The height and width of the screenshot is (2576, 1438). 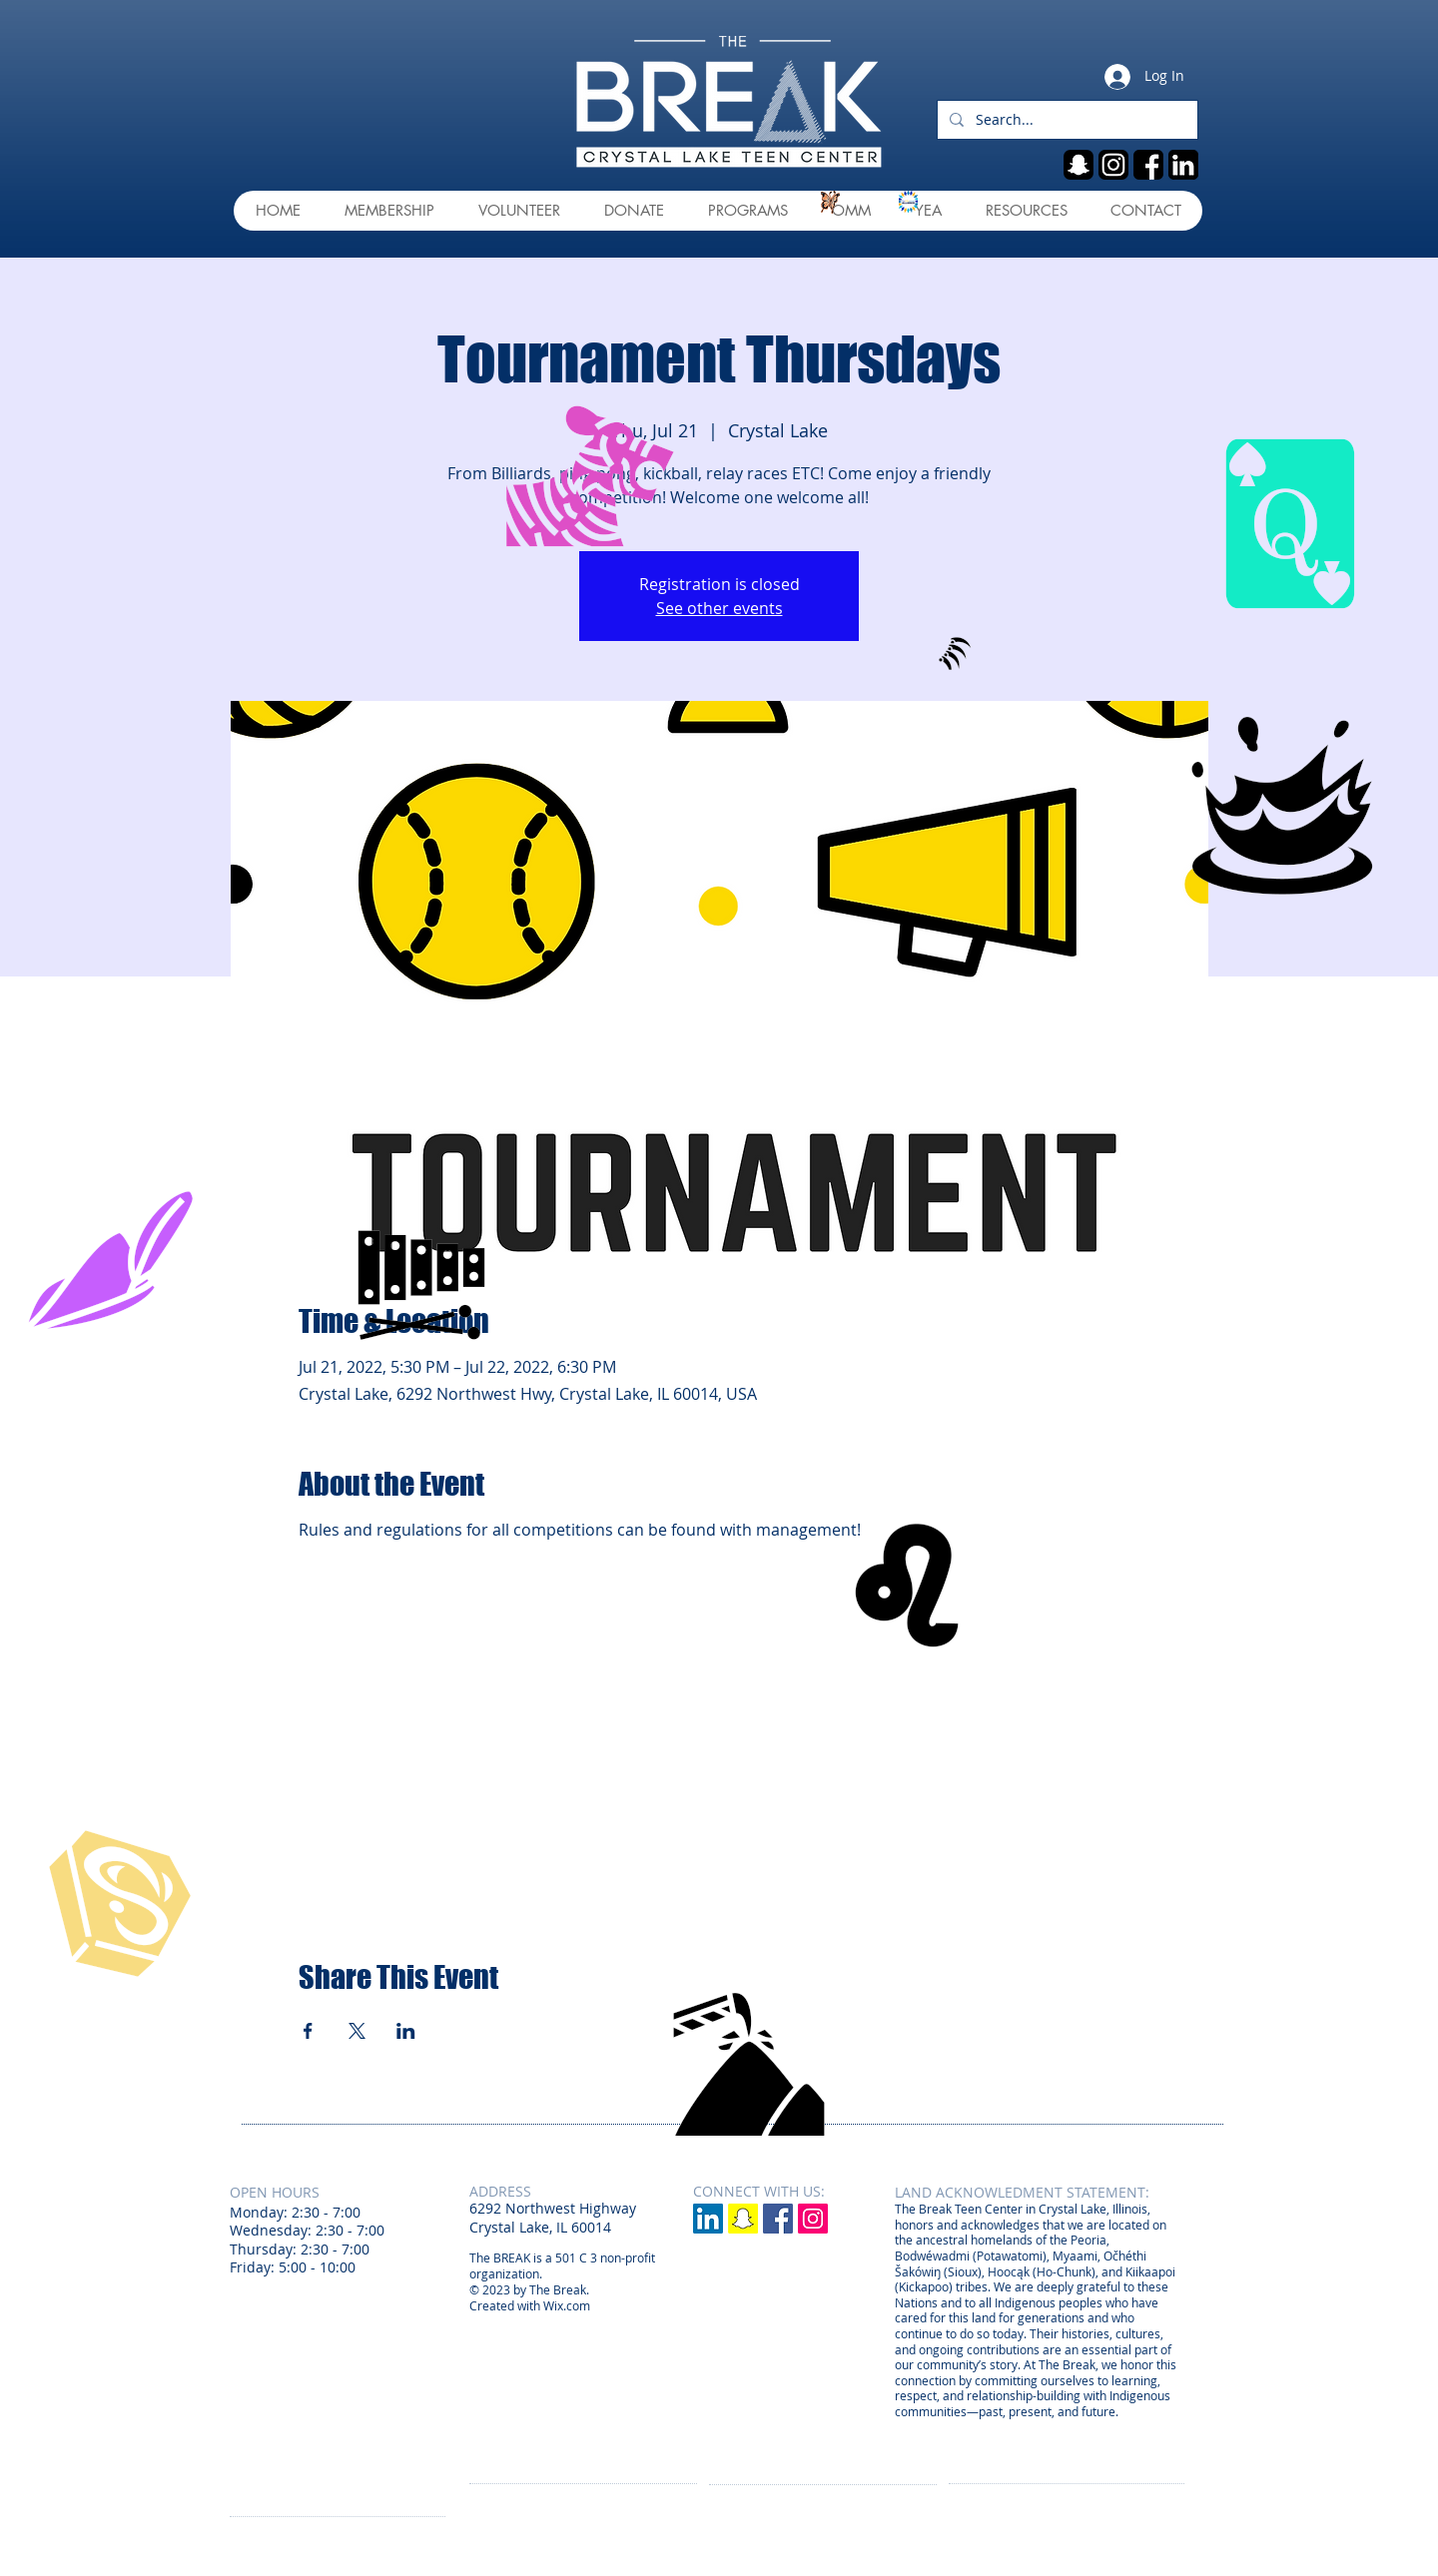 What do you see at coordinates (955, 653) in the screenshot?
I see `indicates a claw attack or scratch ability` at bounding box center [955, 653].